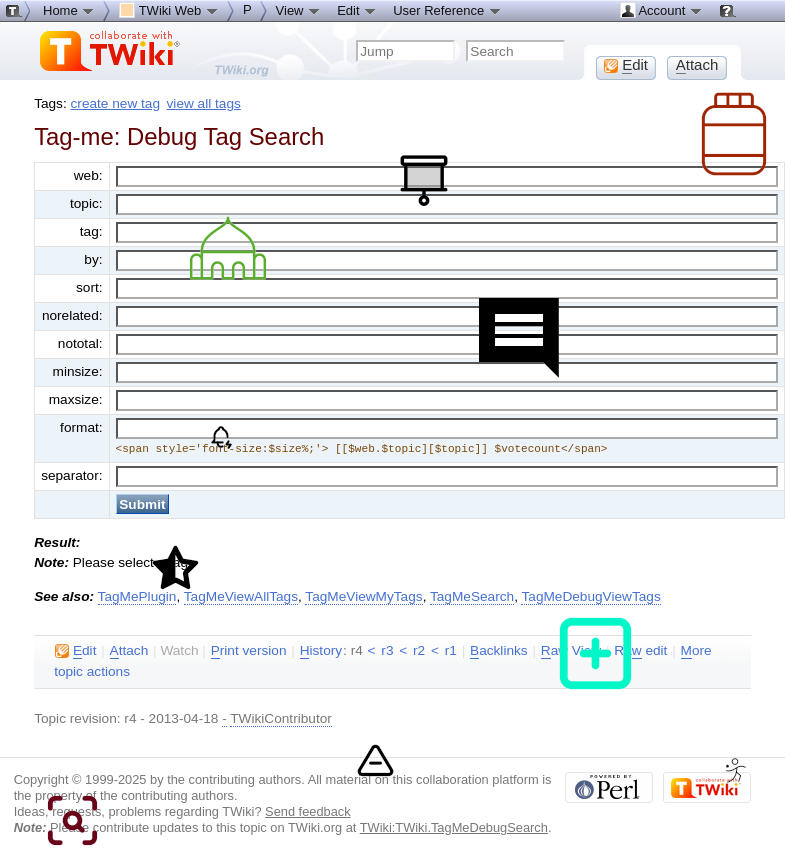  Describe the element at coordinates (734, 134) in the screenshot. I see `view or manage stored items` at that location.